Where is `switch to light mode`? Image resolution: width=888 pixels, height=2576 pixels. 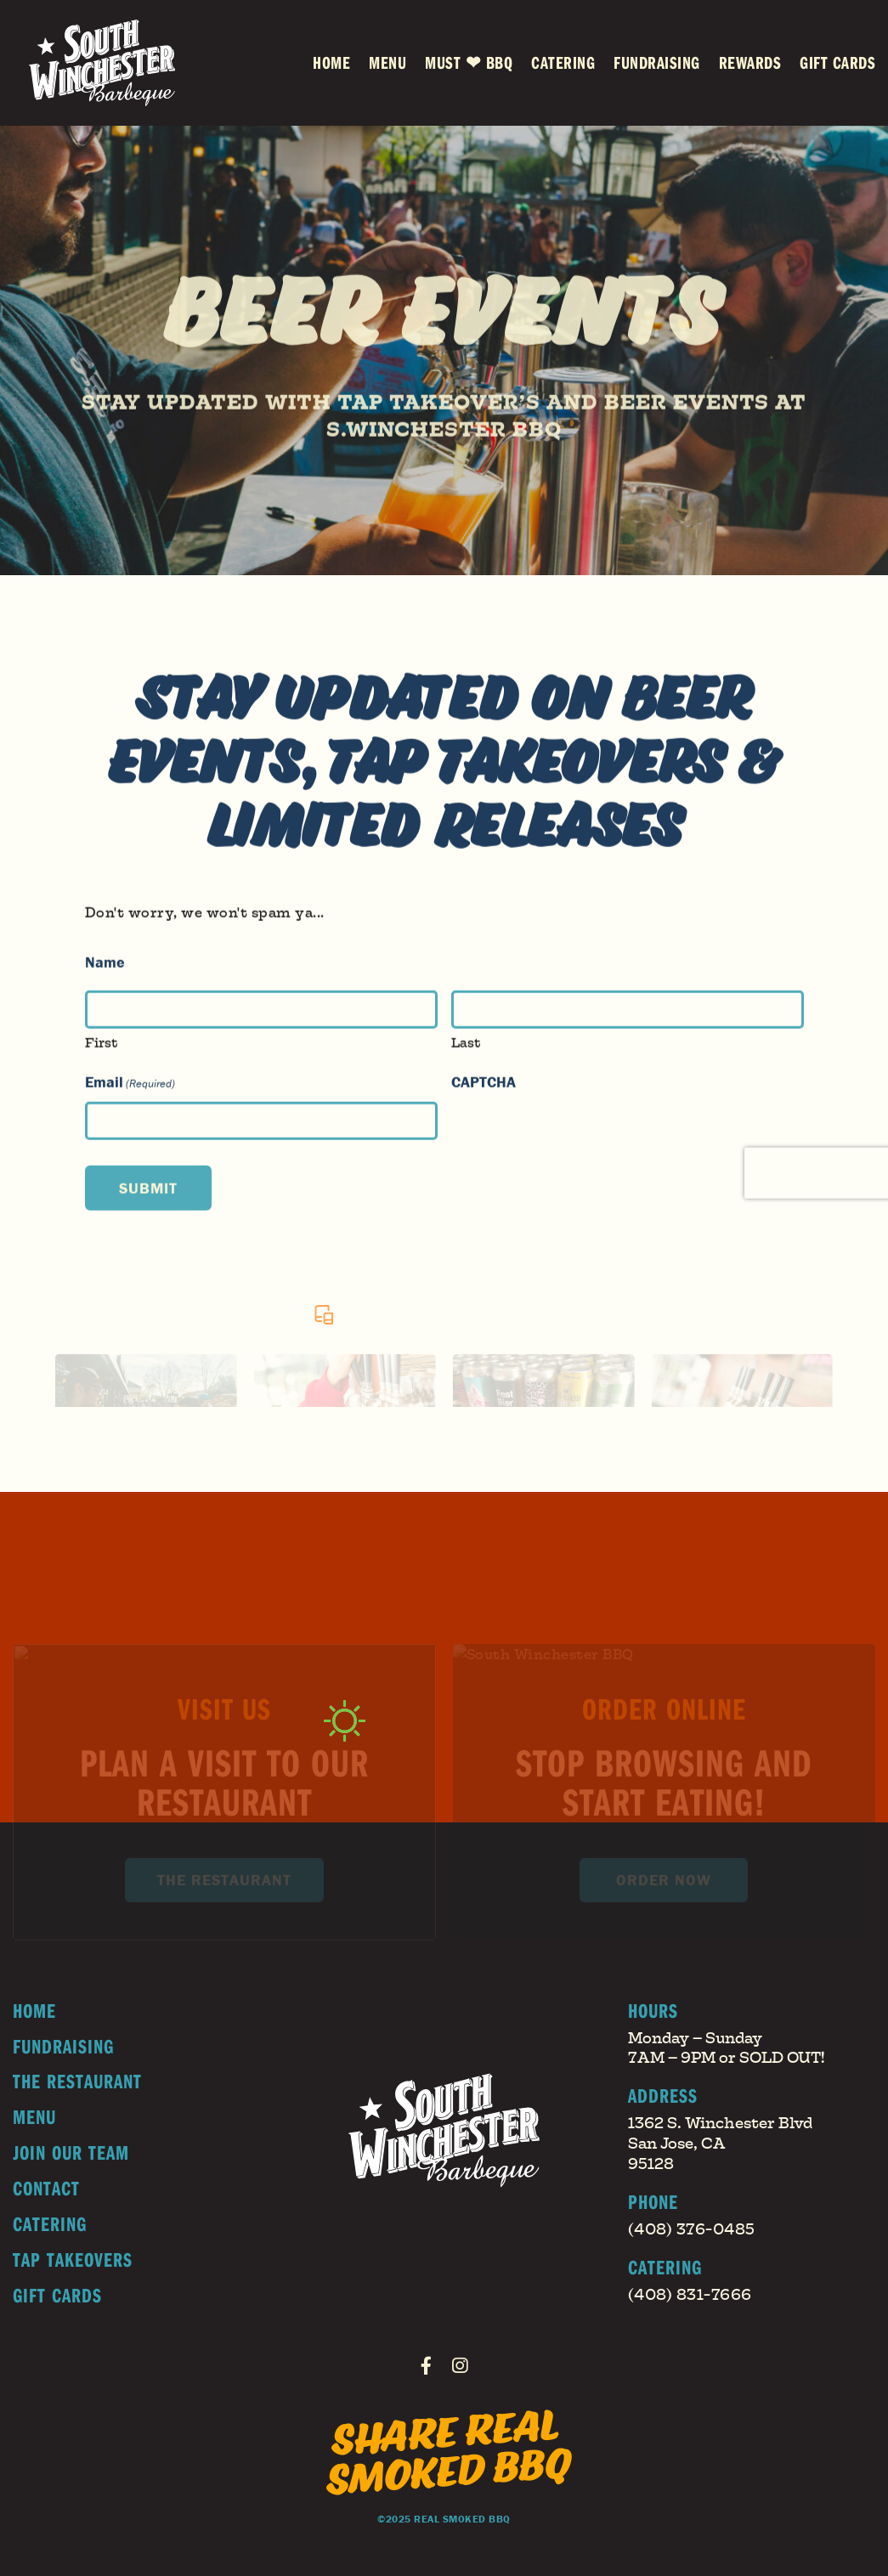 switch to light mode is located at coordinates (344, 1720).